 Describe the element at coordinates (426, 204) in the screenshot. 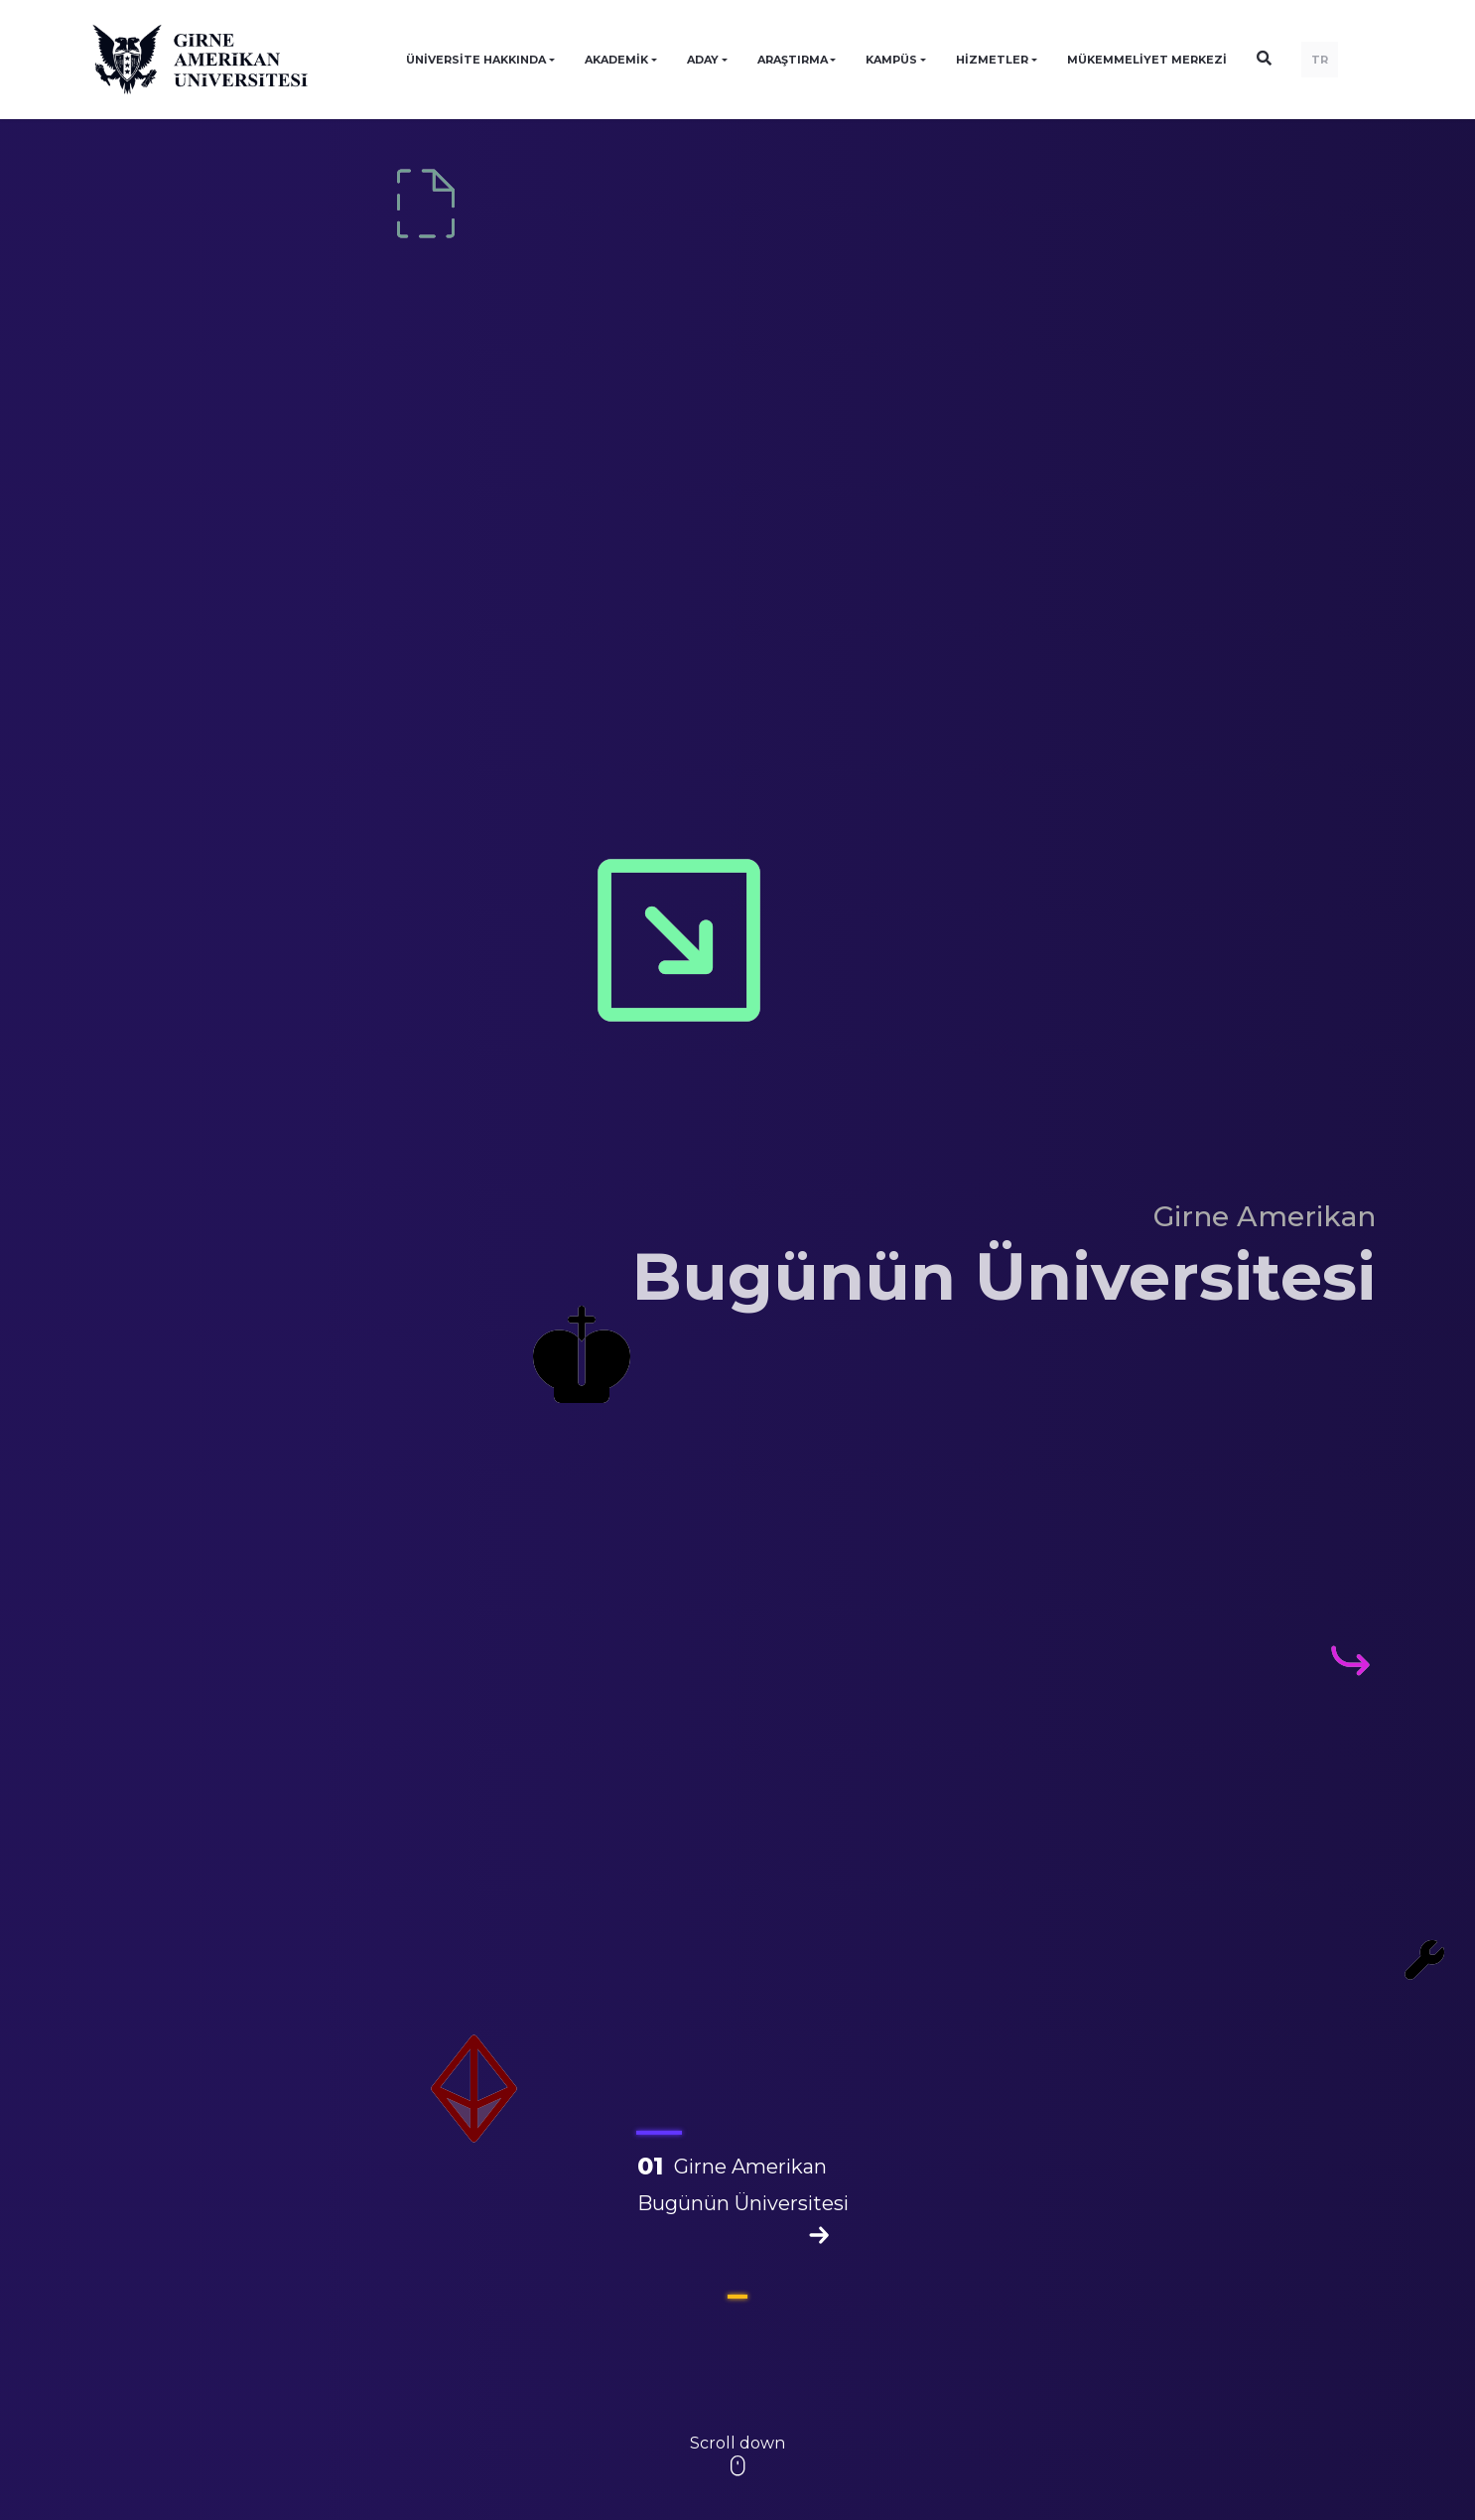

I see `upload or select a file` at that location.